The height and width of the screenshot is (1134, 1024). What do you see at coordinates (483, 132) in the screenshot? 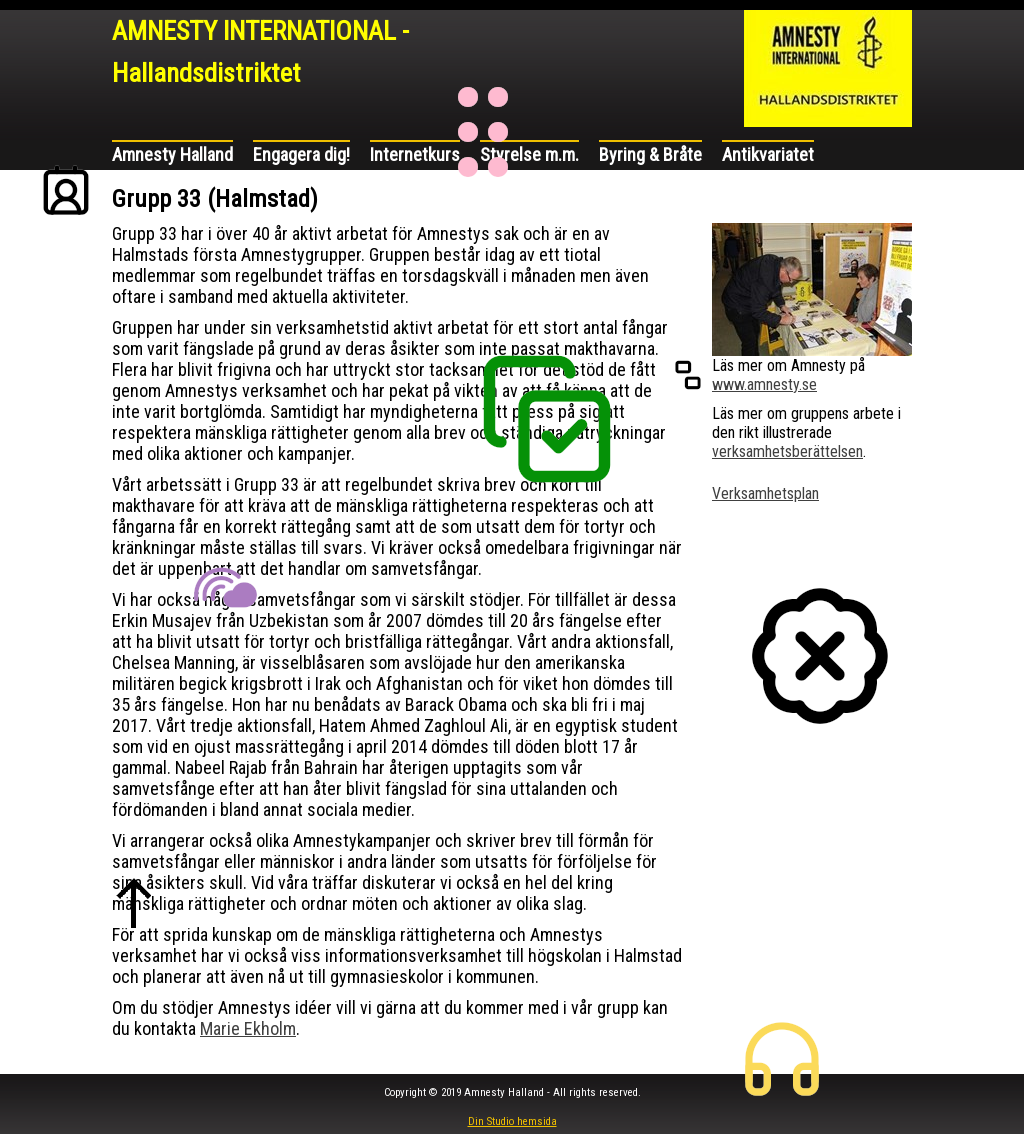
I see `drag to reorder items` at bounding box center [483, 132].